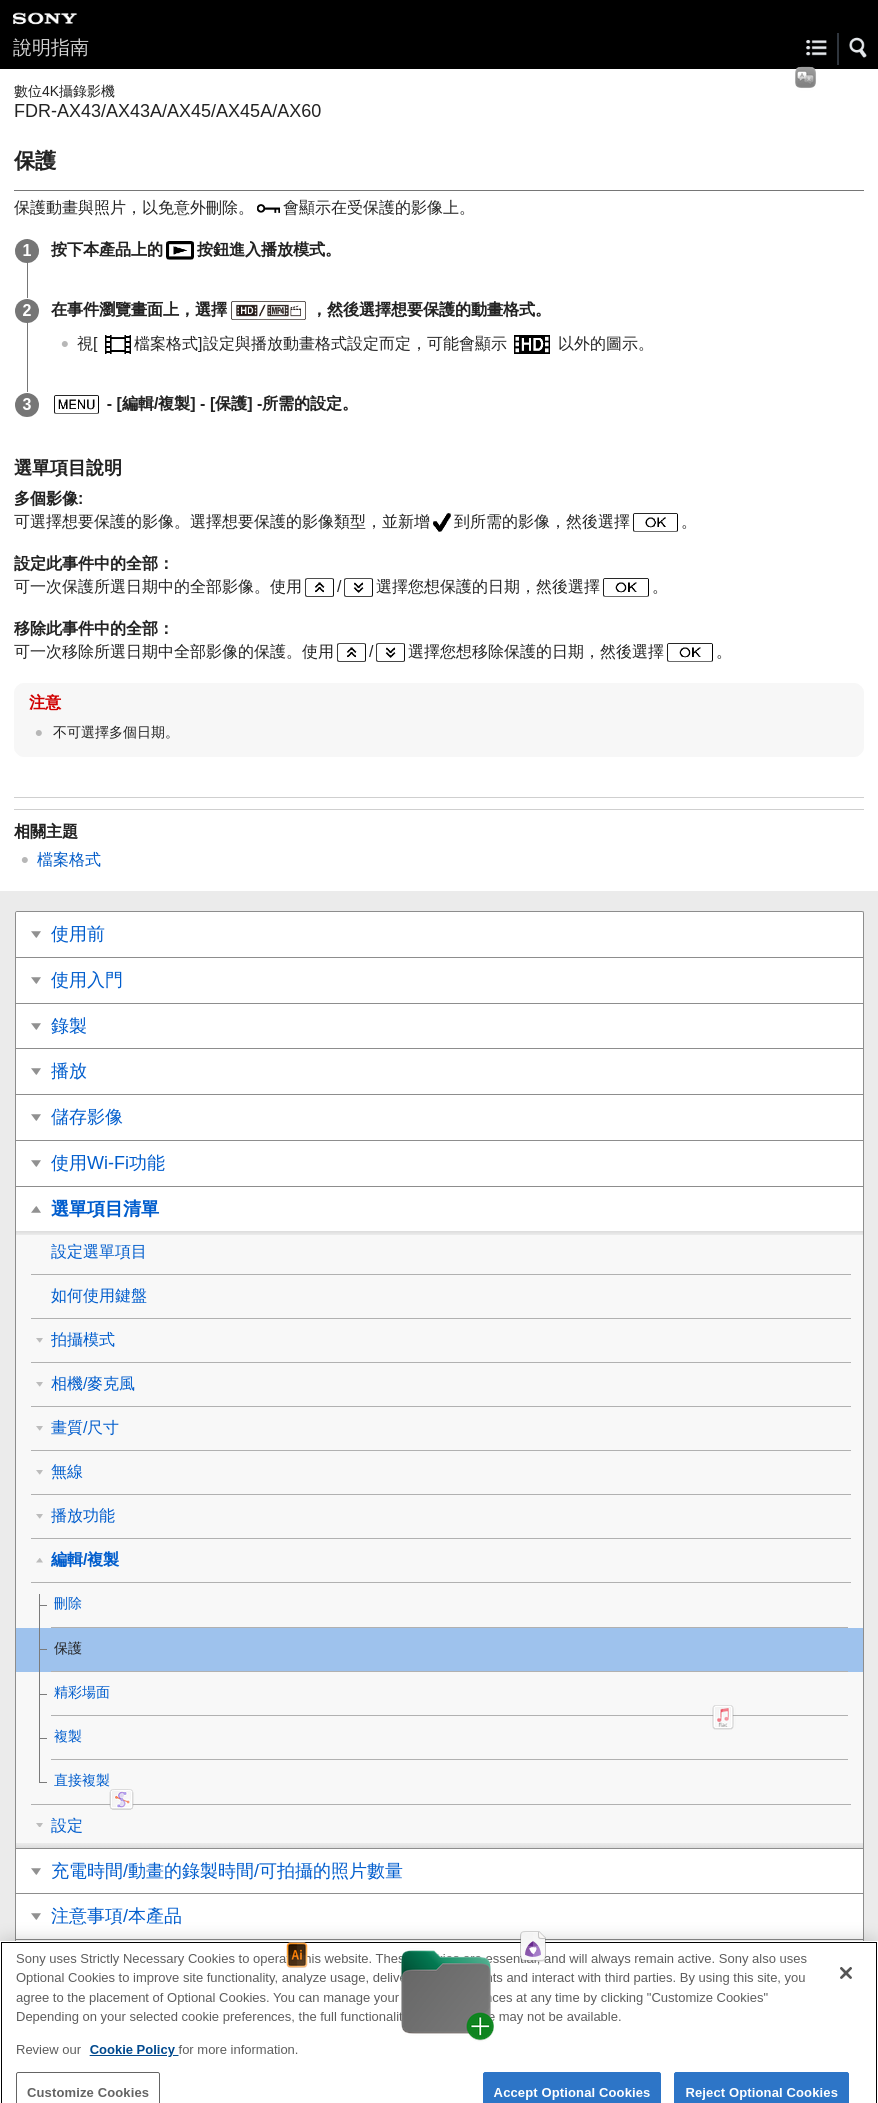 The width and height of the screenshot is (878, 2103). Describe the element at coordinates (446, 1992) in the screenshot. I see `create a new folder` at that location.